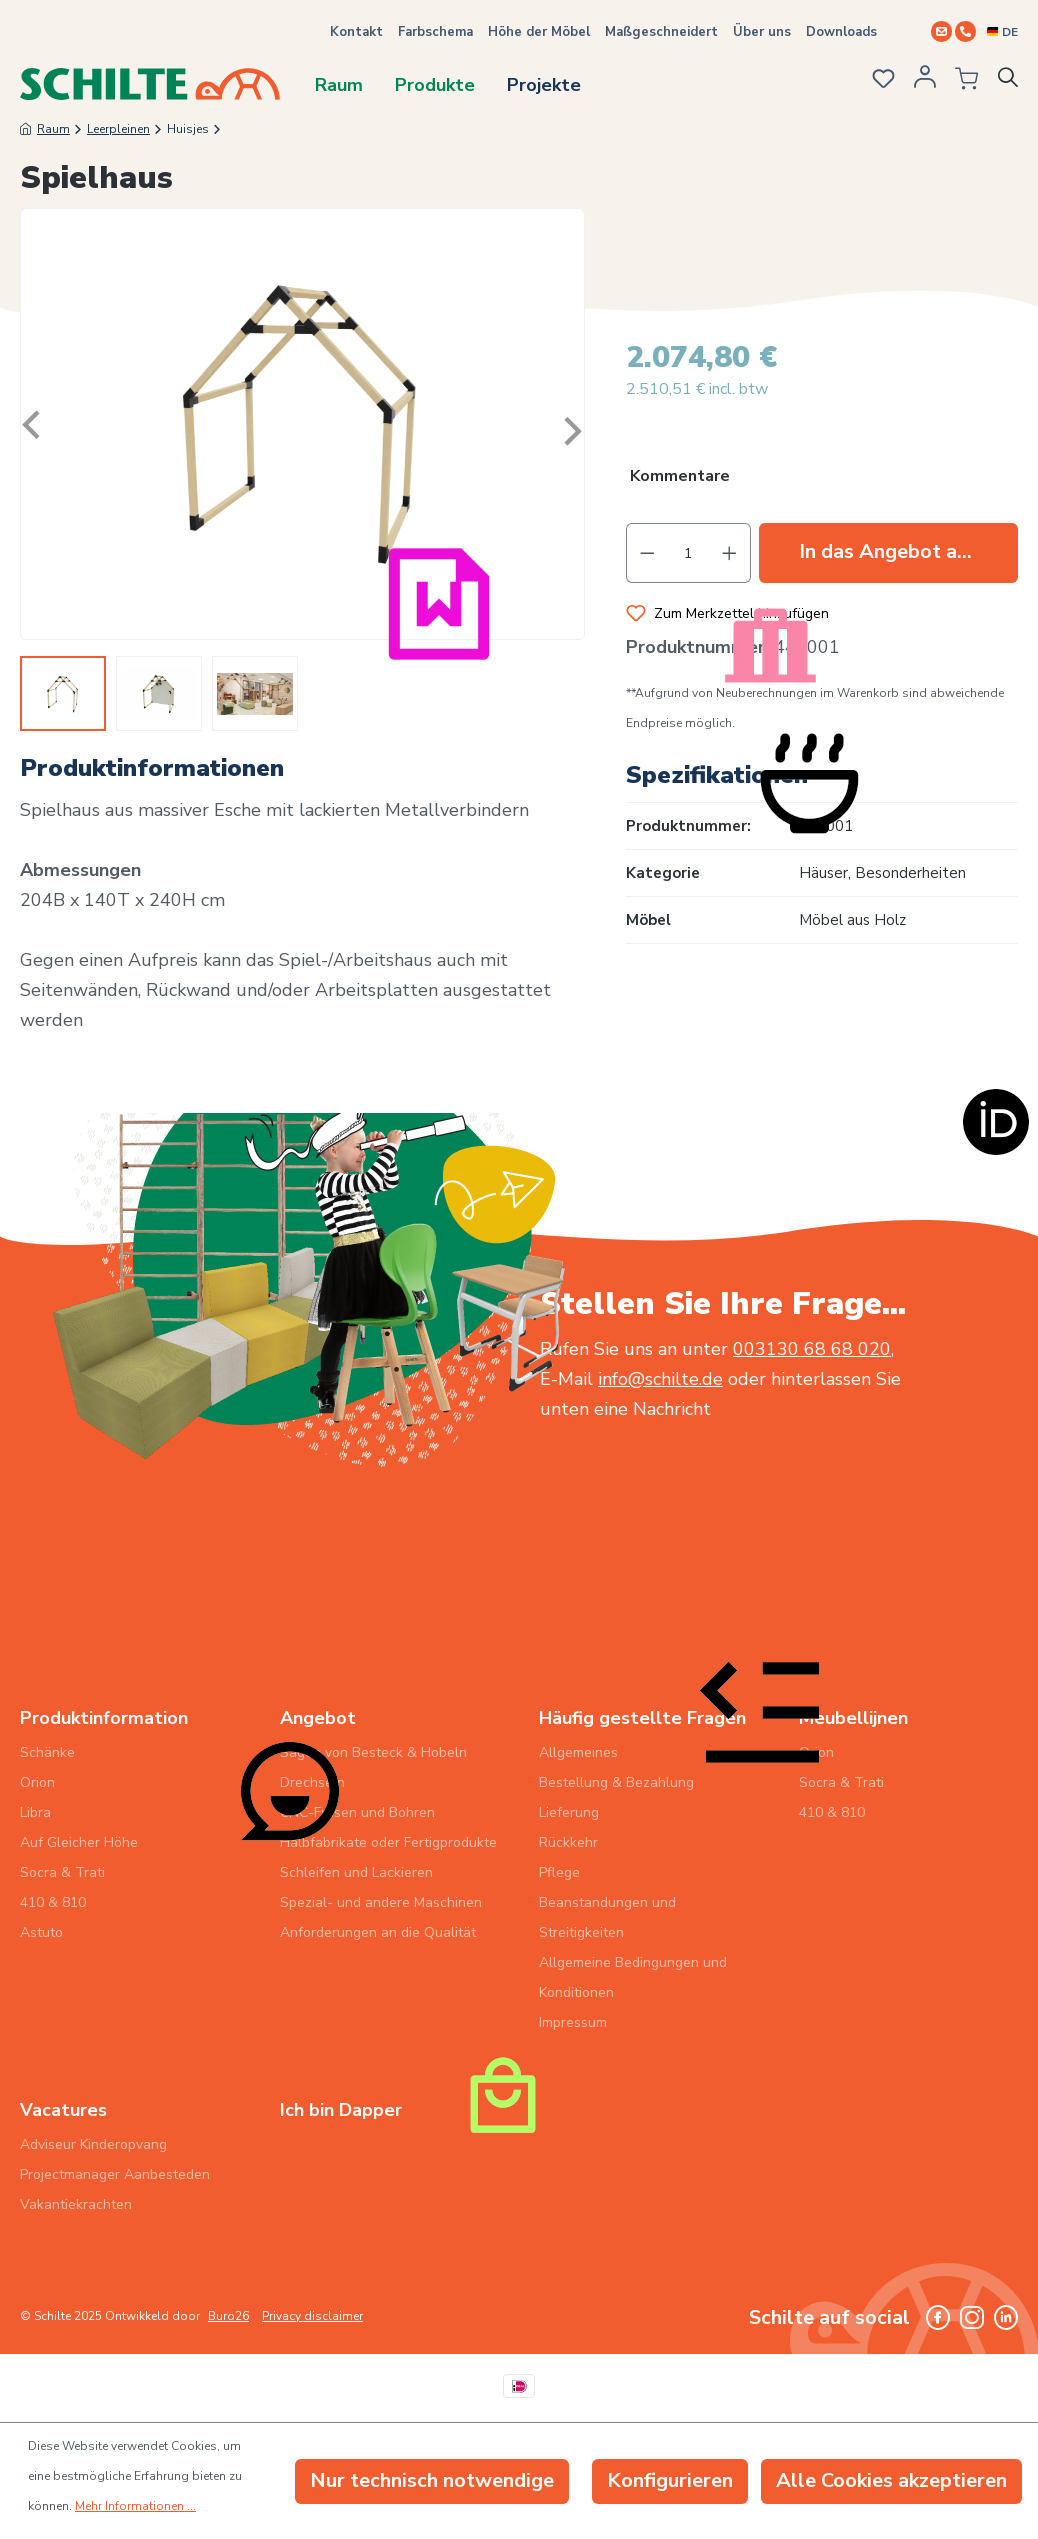 This screenshot has height=2539, width=1038. I want to click on collapse the sidebar menu, so click(762, 1712).